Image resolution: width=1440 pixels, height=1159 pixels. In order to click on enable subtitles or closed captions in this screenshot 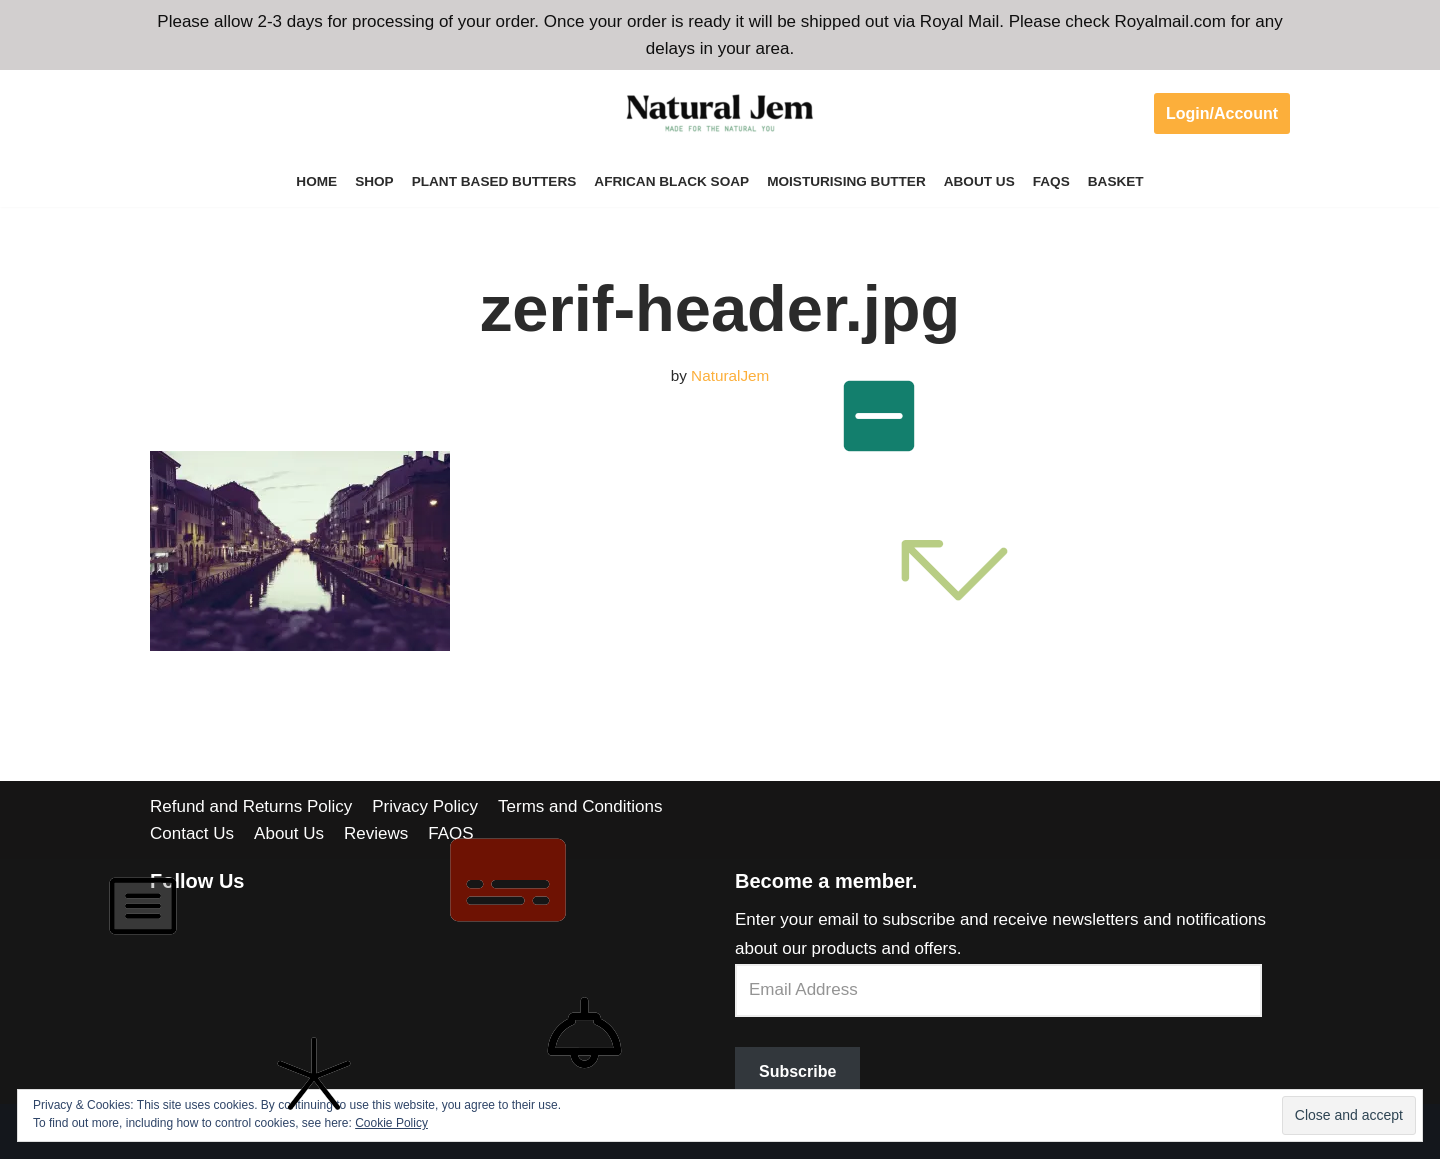, I will do `click(508, 880)`.